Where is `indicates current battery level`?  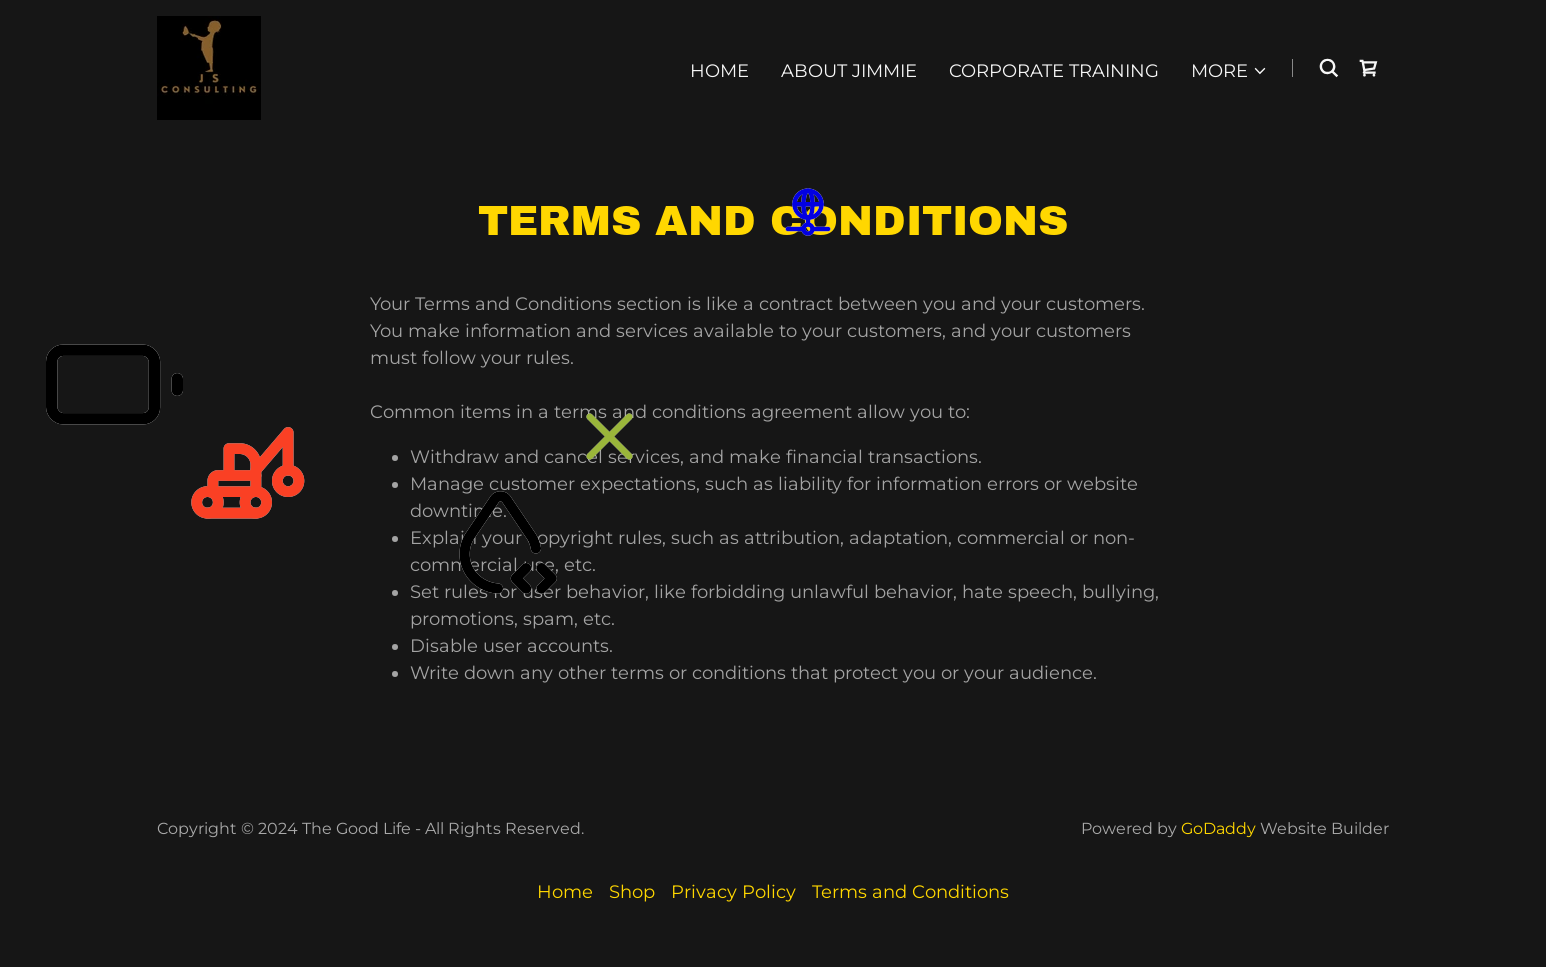 indicates current battery level is located at coordinates (114, 384).